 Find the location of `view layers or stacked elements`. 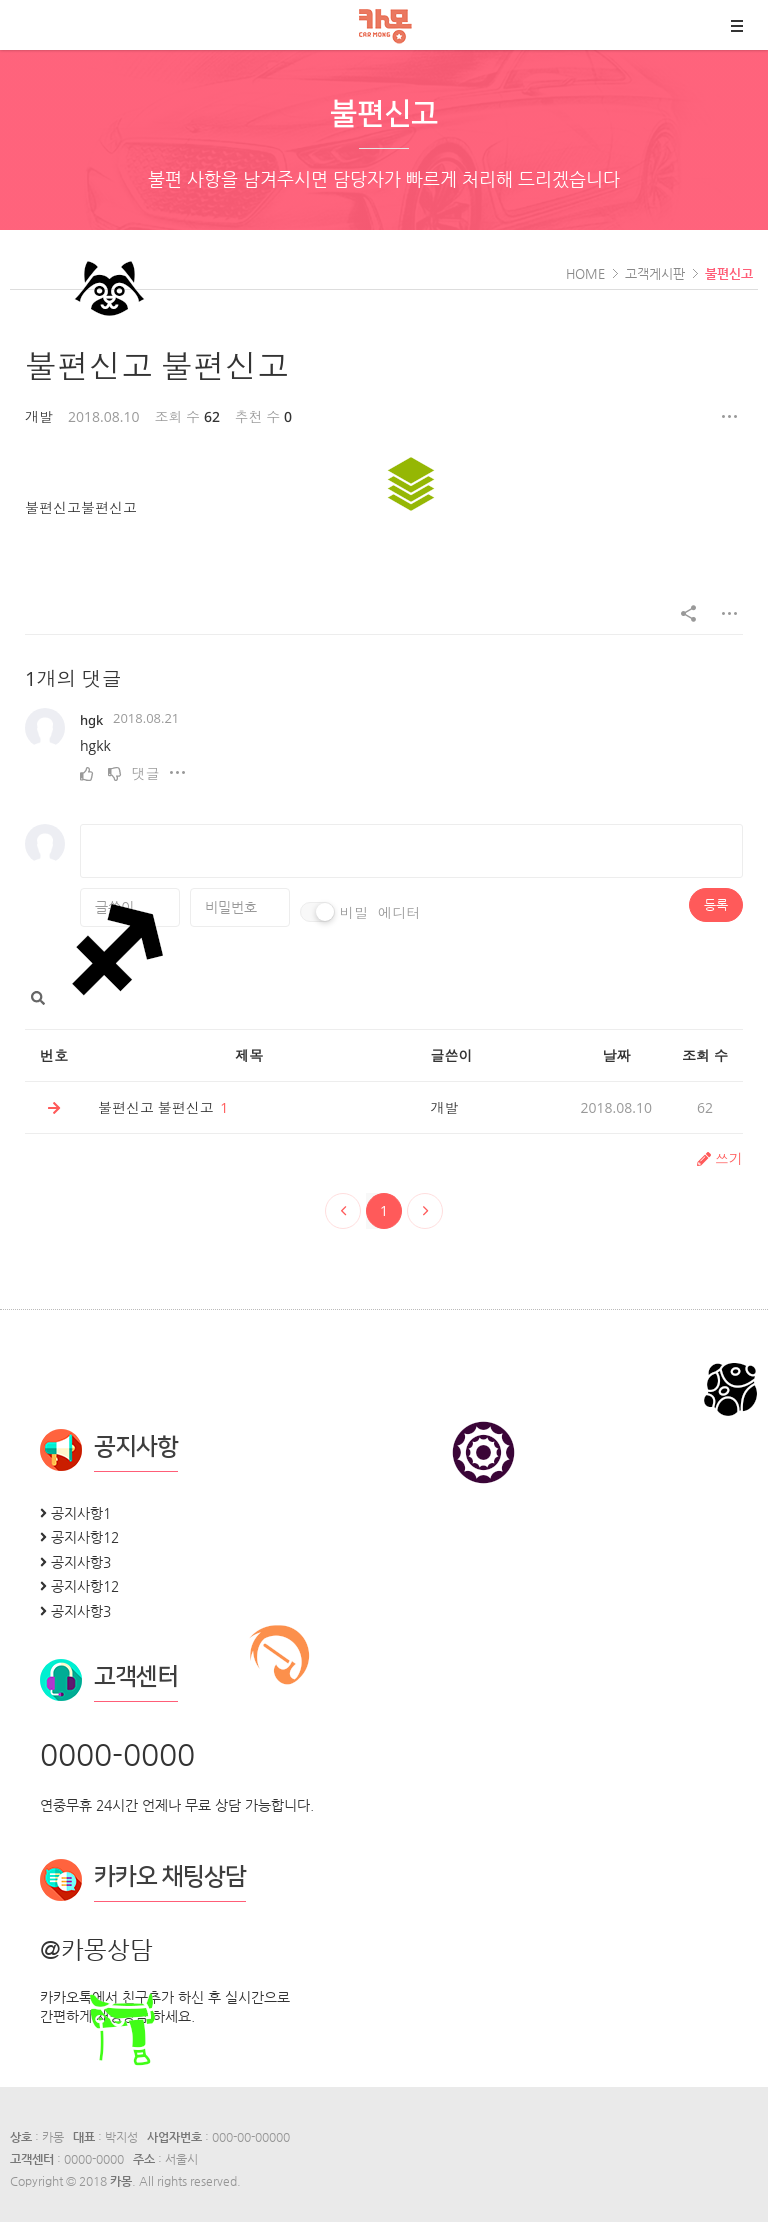

view layers or stacked elements is located at coordinates (411, 484).